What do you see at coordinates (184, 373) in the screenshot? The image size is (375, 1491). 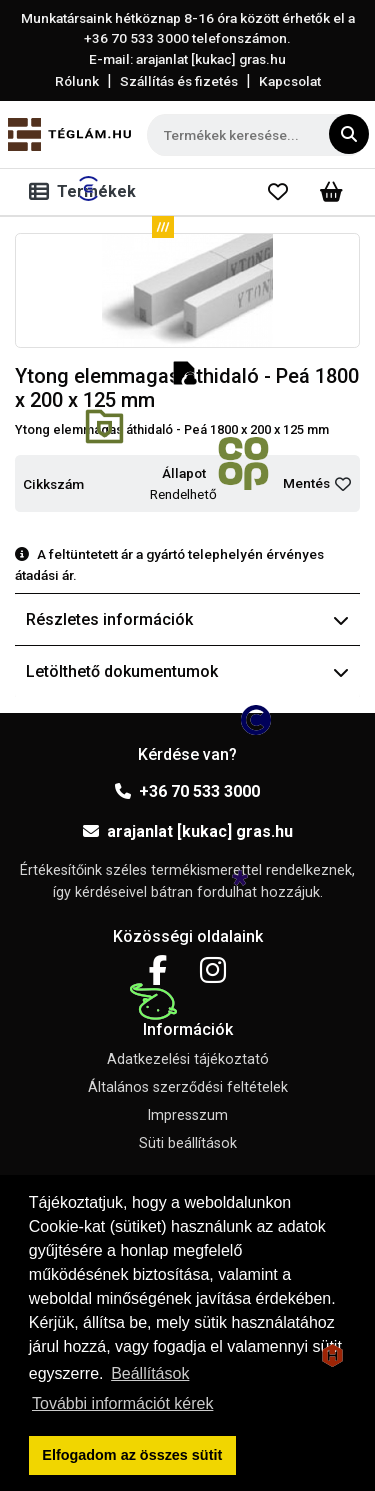 I see `access cloud-synced documents` at bounding box center [184, 373].